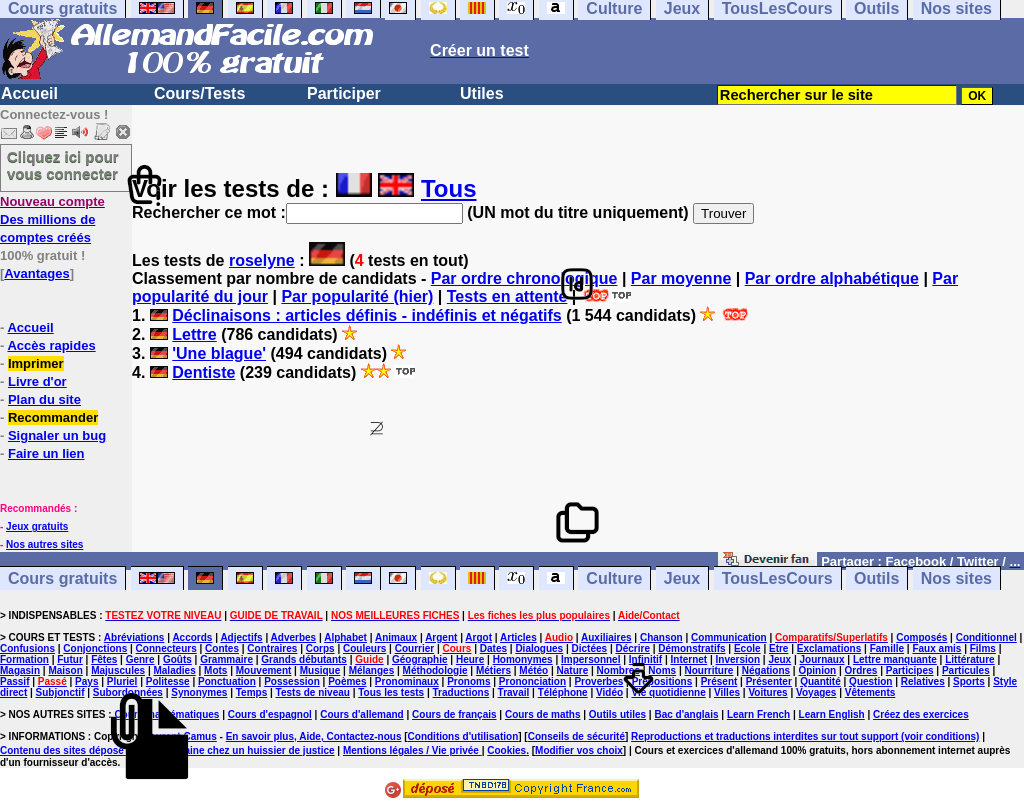 The width and height of the screenshot is (1024, 811). Describe the element at coordinates (577, 523) in the screenshot. I see `browse all folders` at that location.